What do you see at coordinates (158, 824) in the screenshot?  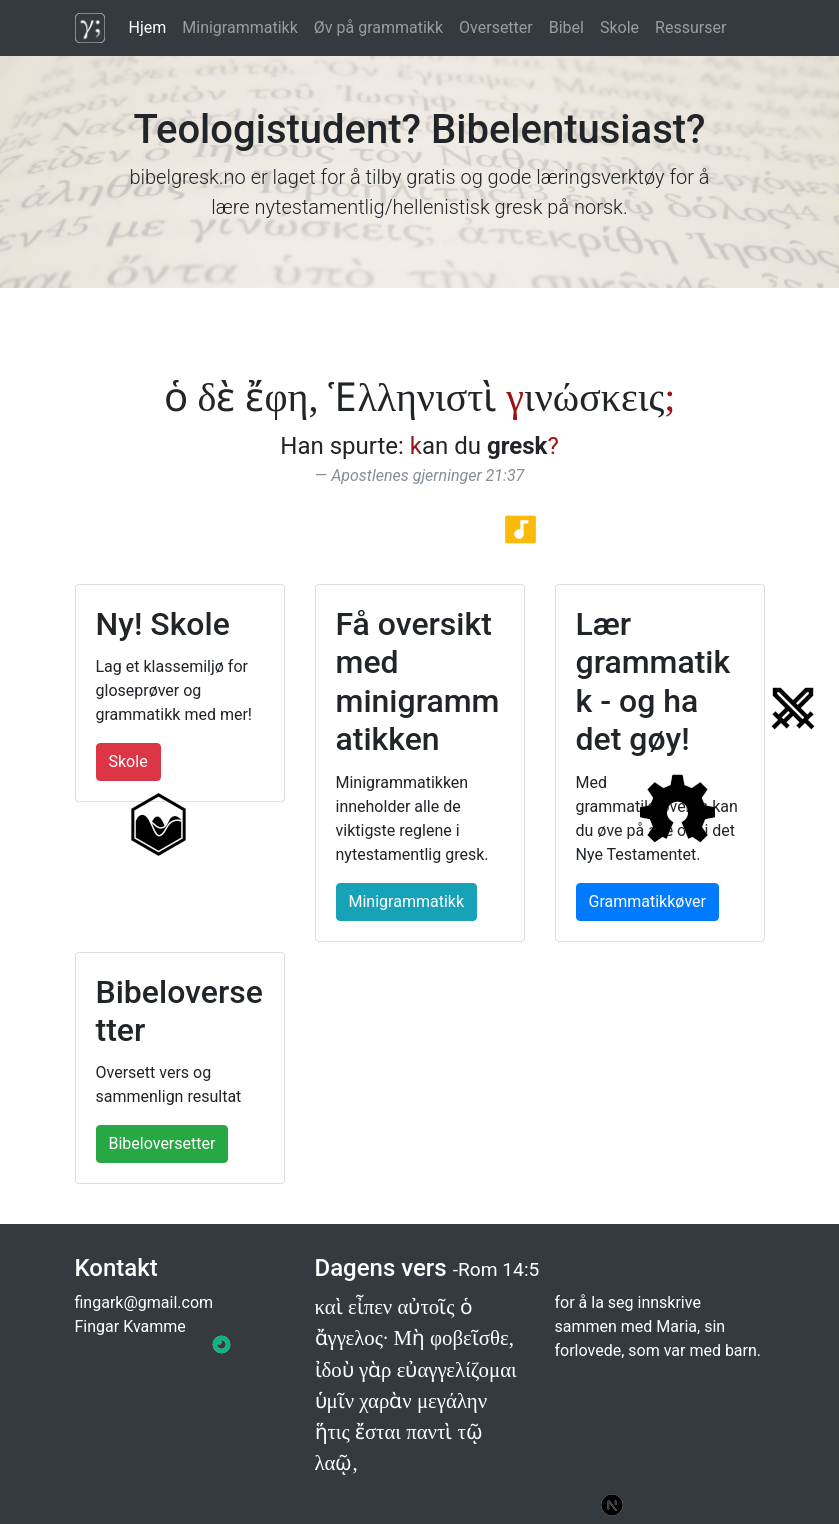 I see `chart.js library logo` at bounding box center [158, 824].